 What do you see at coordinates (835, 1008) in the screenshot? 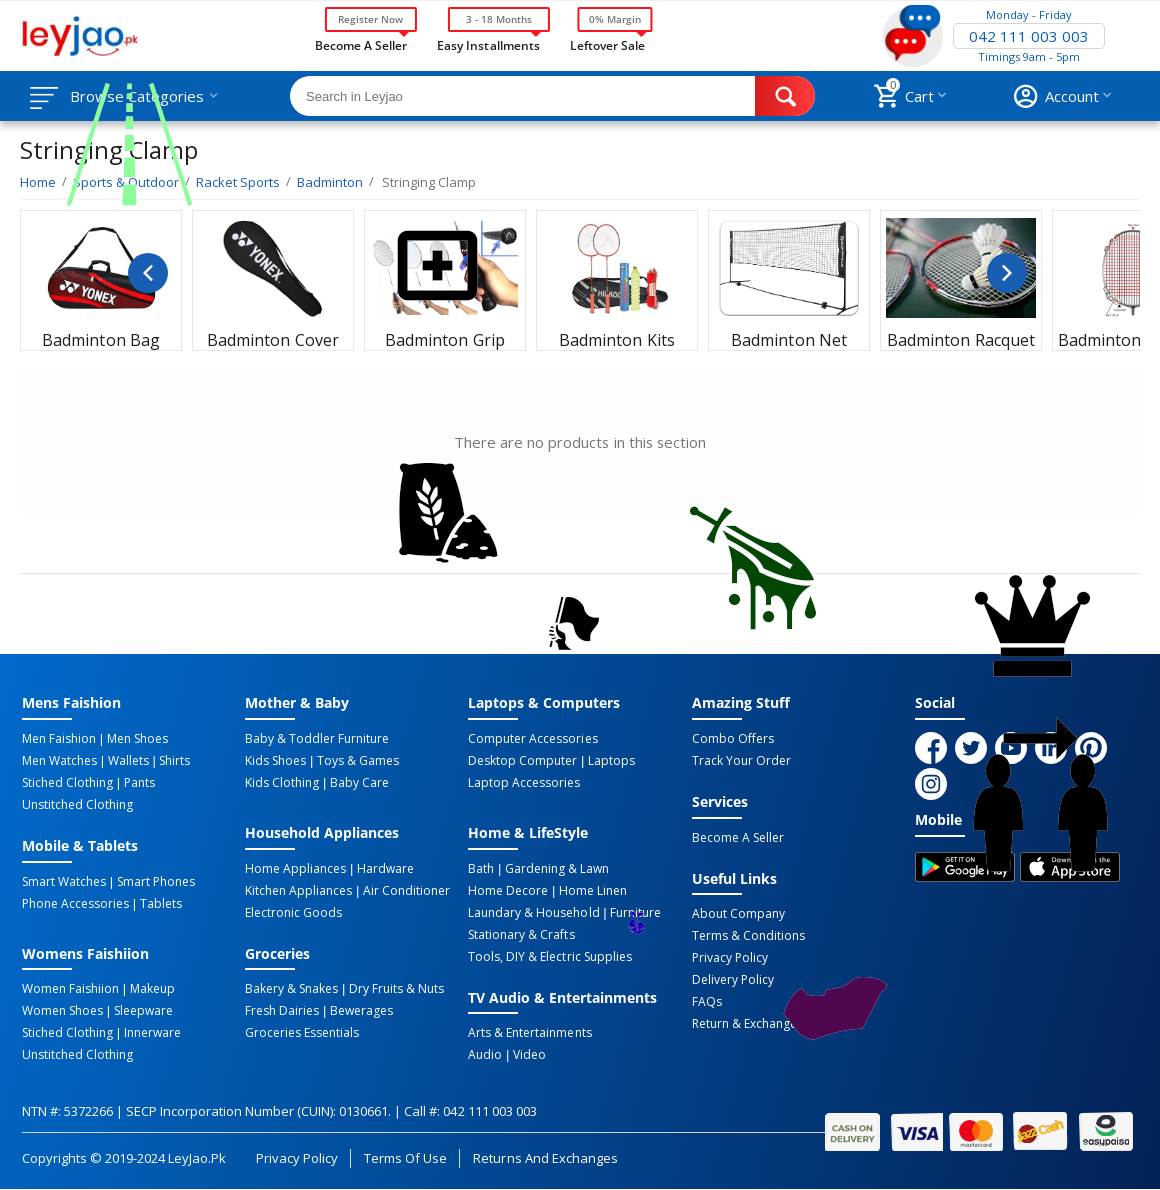
I see `select hungary as your country or region` at bounding box center [835, 1008].